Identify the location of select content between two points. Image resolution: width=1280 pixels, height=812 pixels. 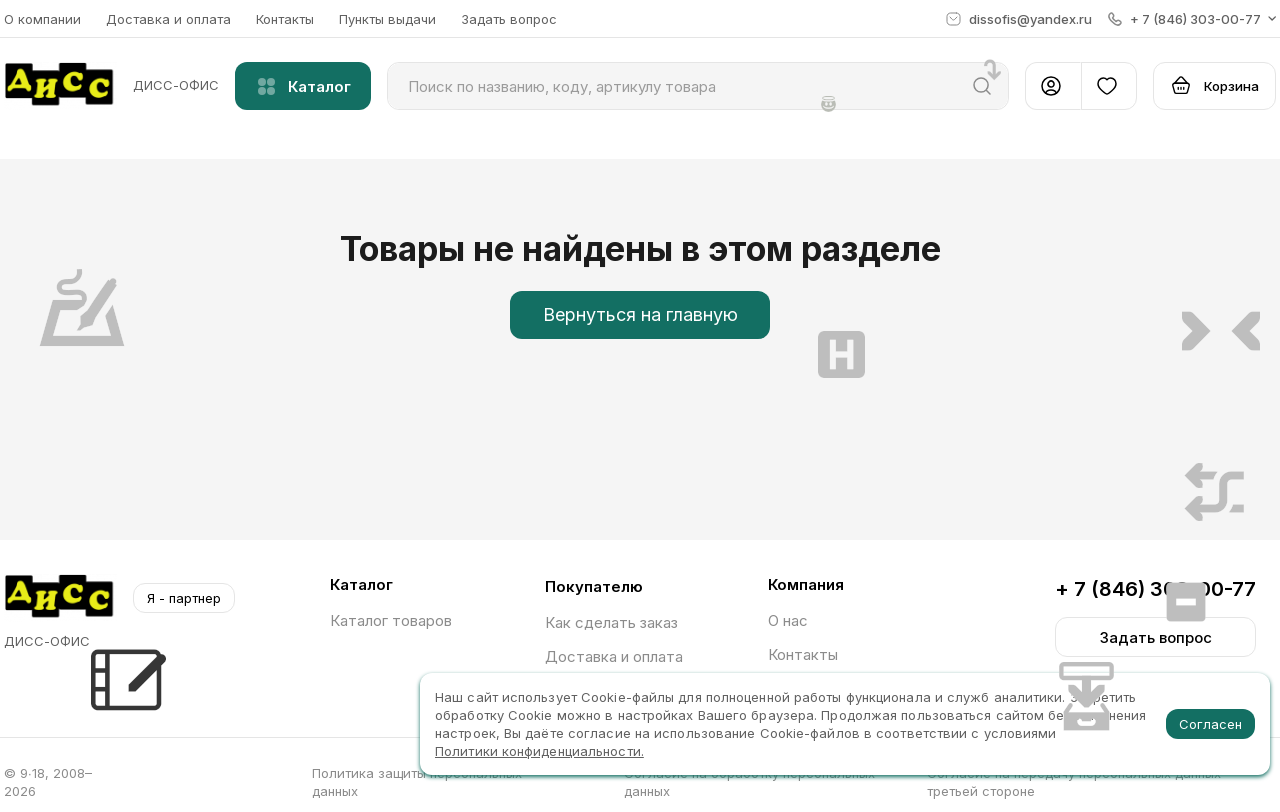
(1221, 331).